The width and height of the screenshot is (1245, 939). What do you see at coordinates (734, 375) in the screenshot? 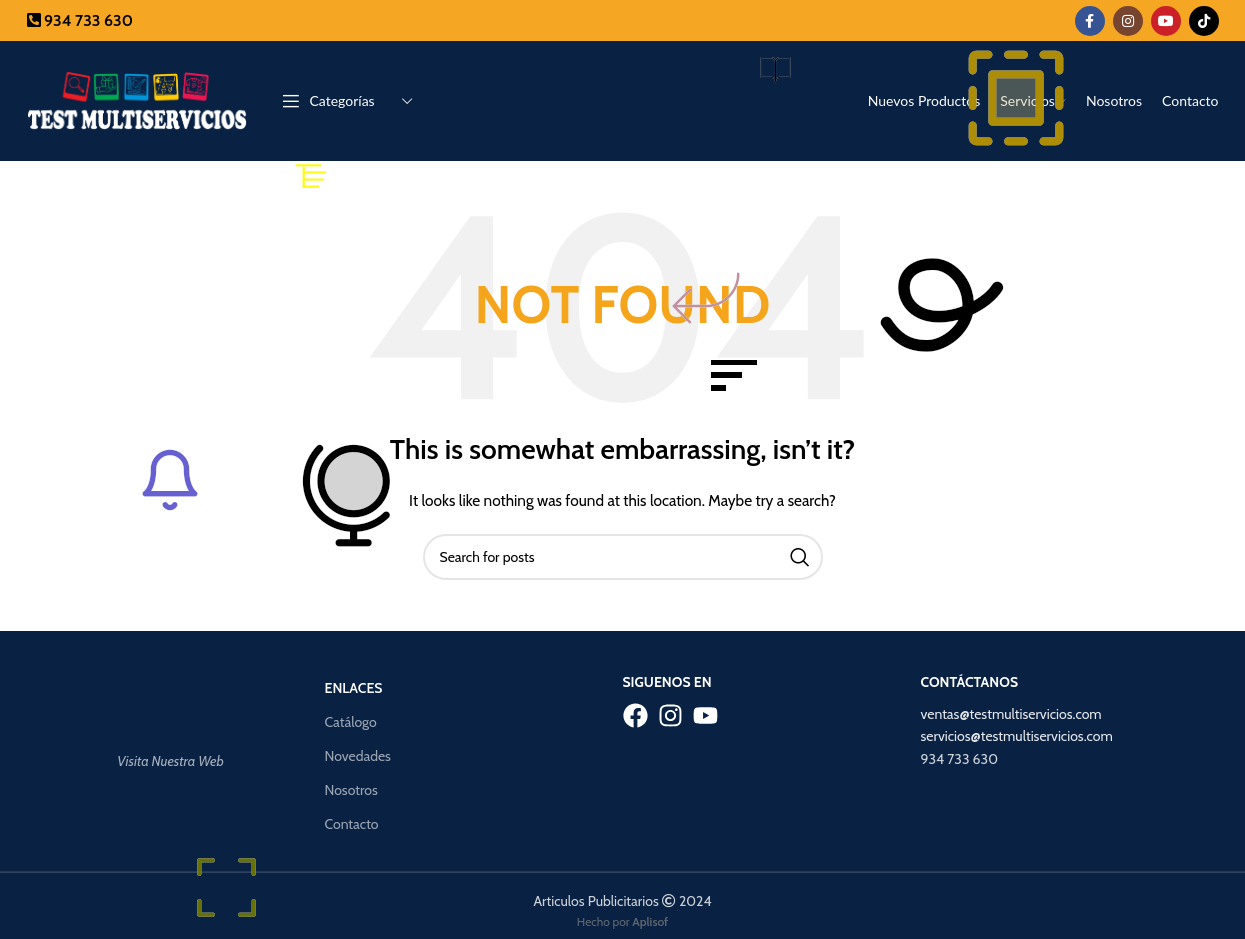
I see `sort list items by criteria` at bounding box center [734, 375].